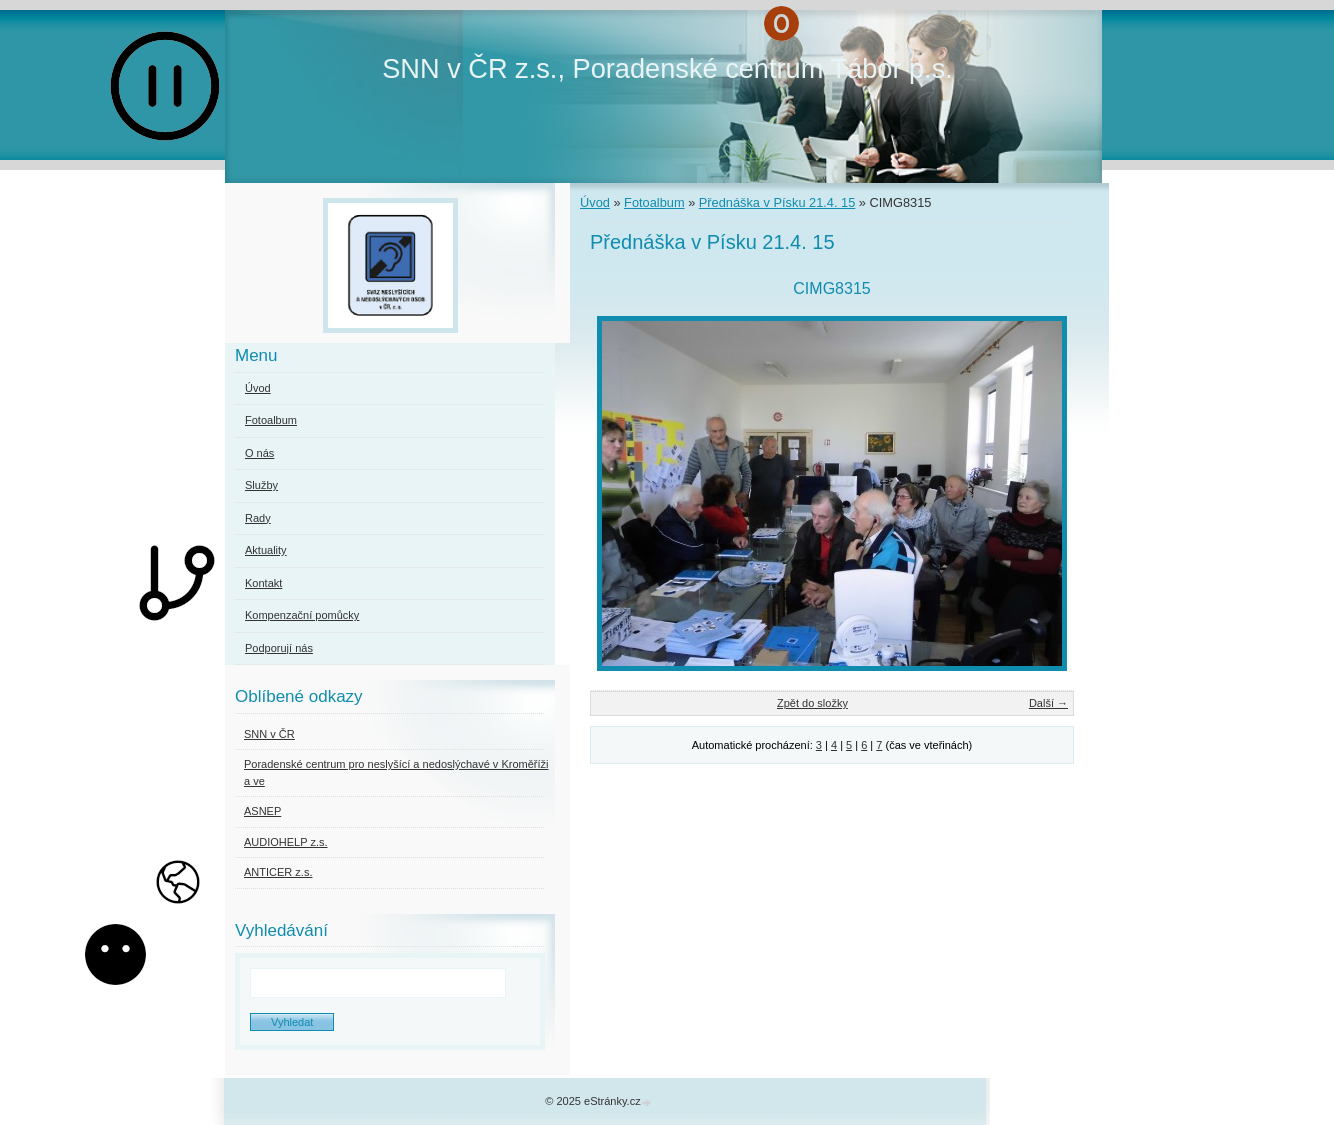 Image resolution: width=1334 pixels, height=1125 pixels. I want to click on view repository branches, so click(177, 583).